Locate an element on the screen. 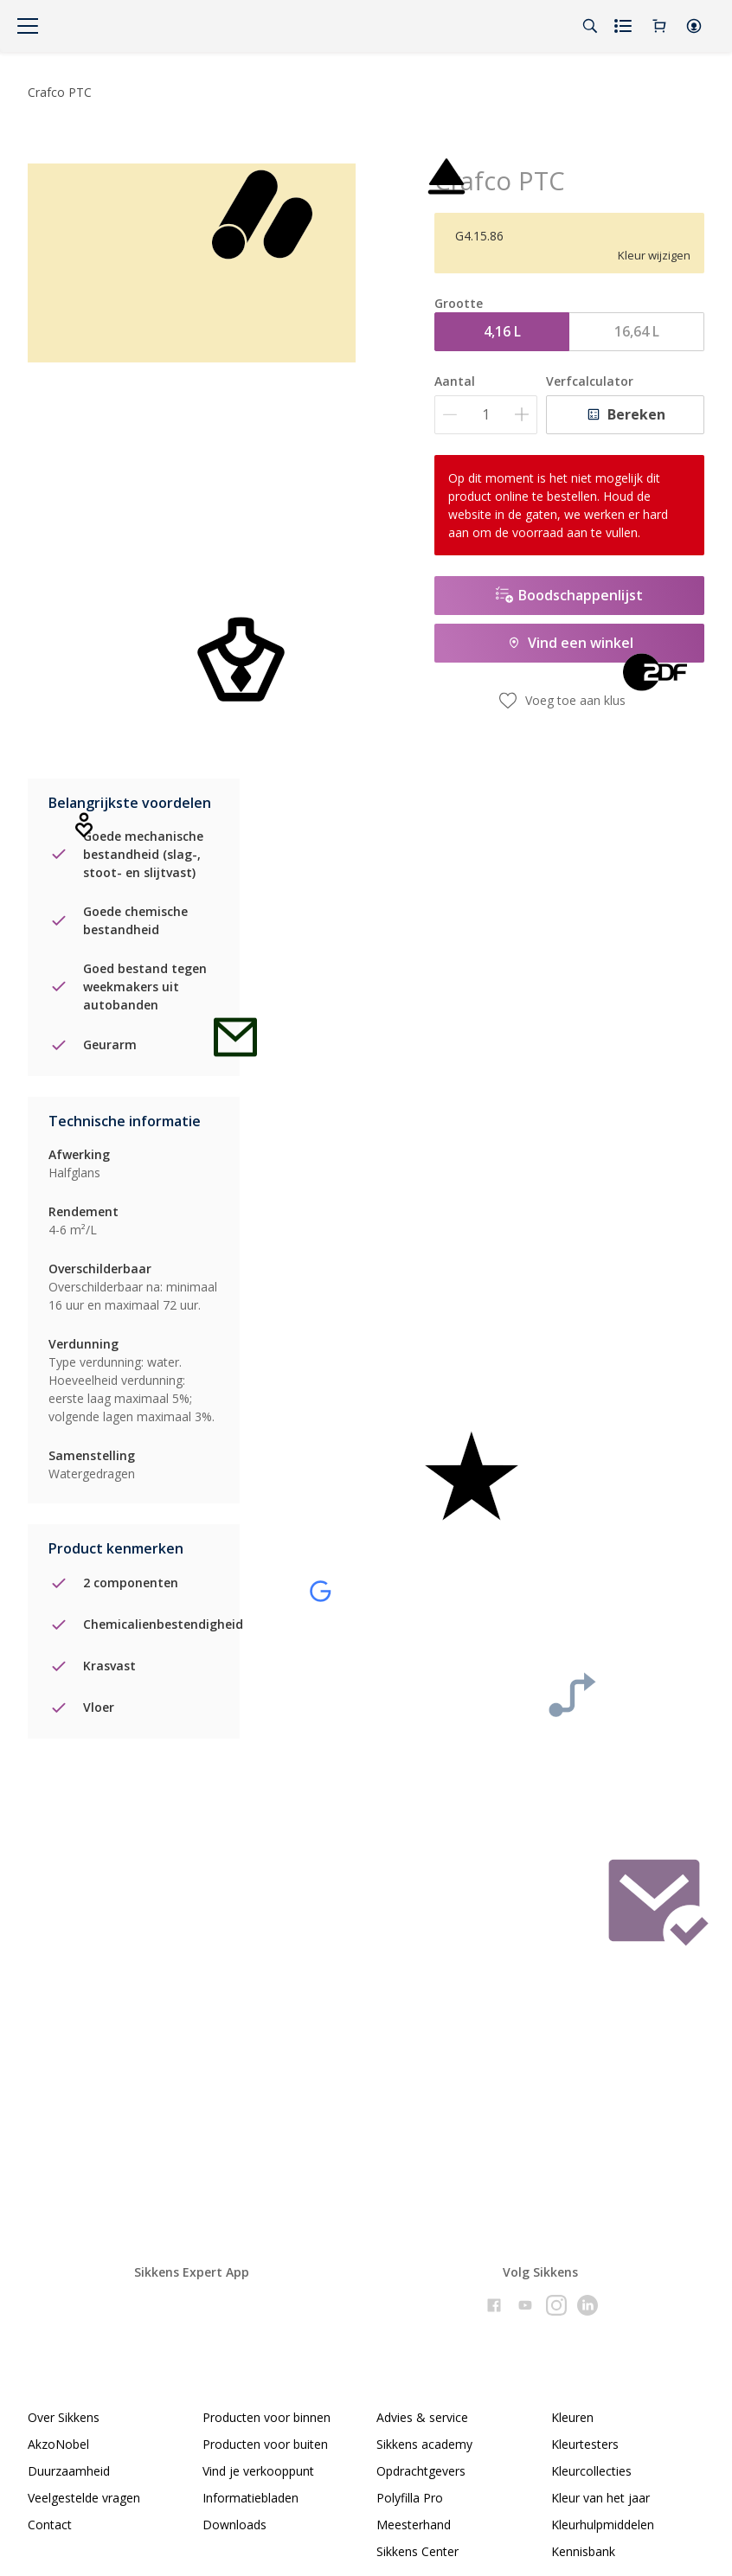 The image size is (732, 2576). eject media or disc is located at coordinates (446, 178).